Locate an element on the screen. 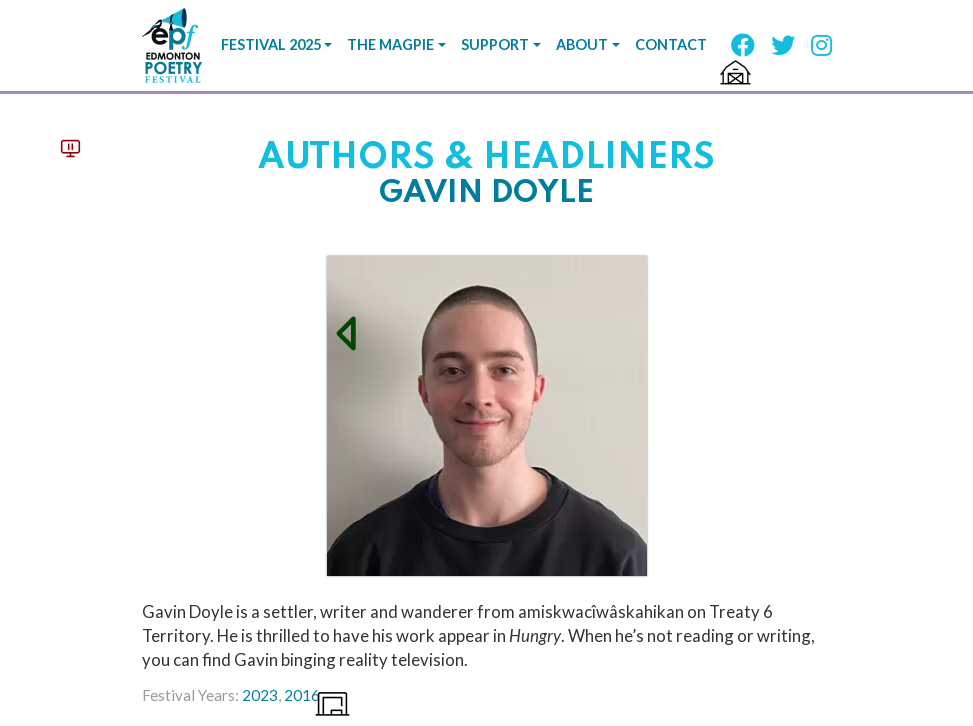  pause media playback on monitor is located at coordinates (70, 148).